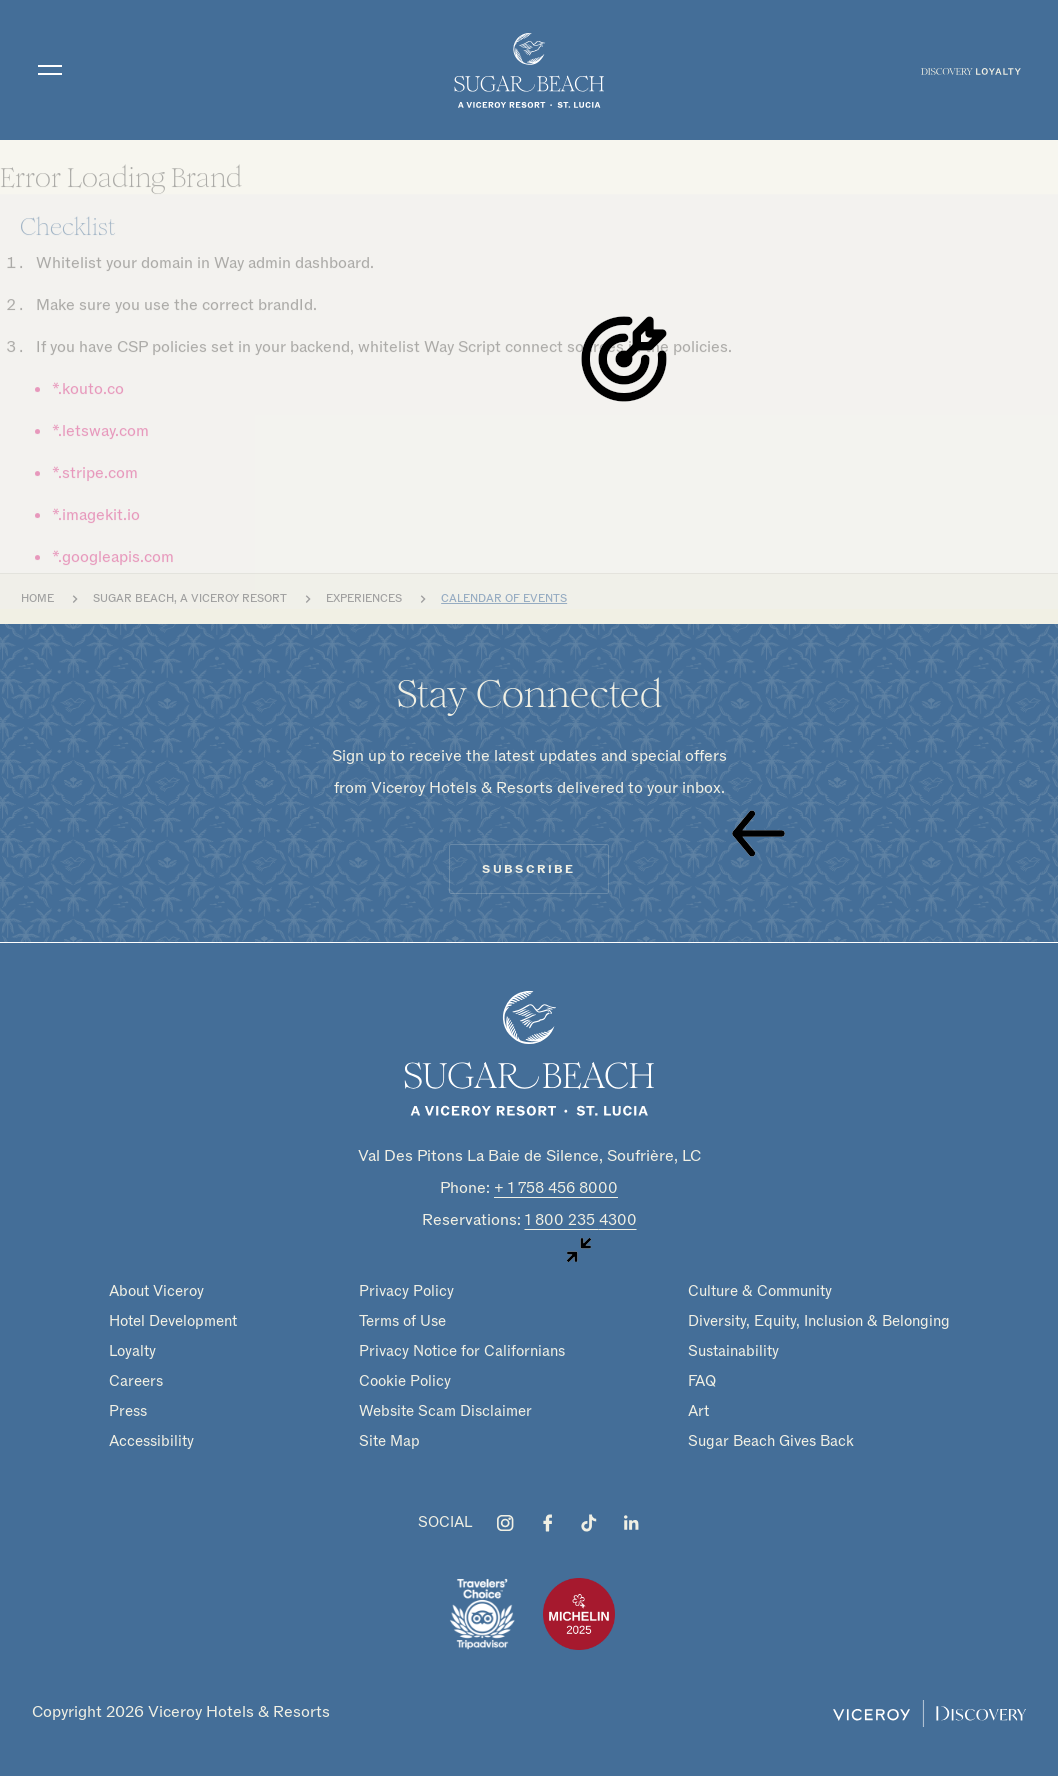 The image size is (1058, 1776). What do you see at coordinates (624, 359) in the screenshot?
I see `set or view your goals` at bounding box center [624, 359].